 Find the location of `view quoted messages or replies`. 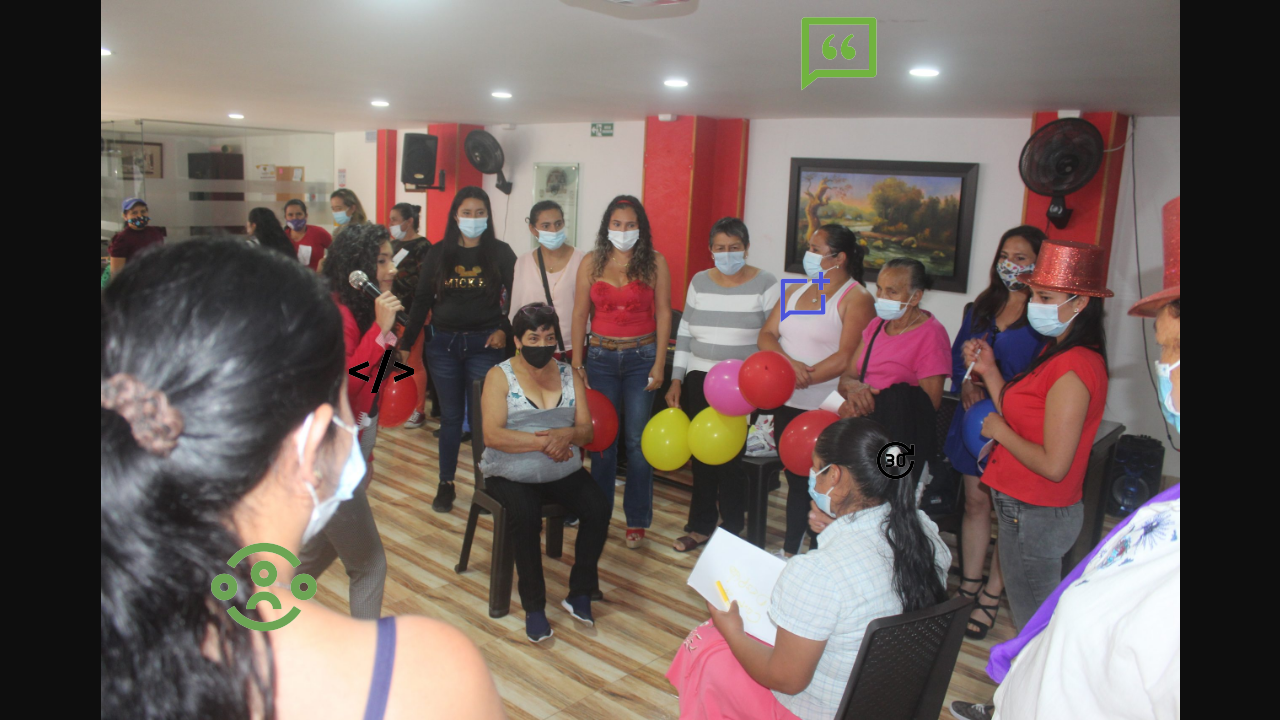

view quoted messages or replies is located at coordinates (839, 51).